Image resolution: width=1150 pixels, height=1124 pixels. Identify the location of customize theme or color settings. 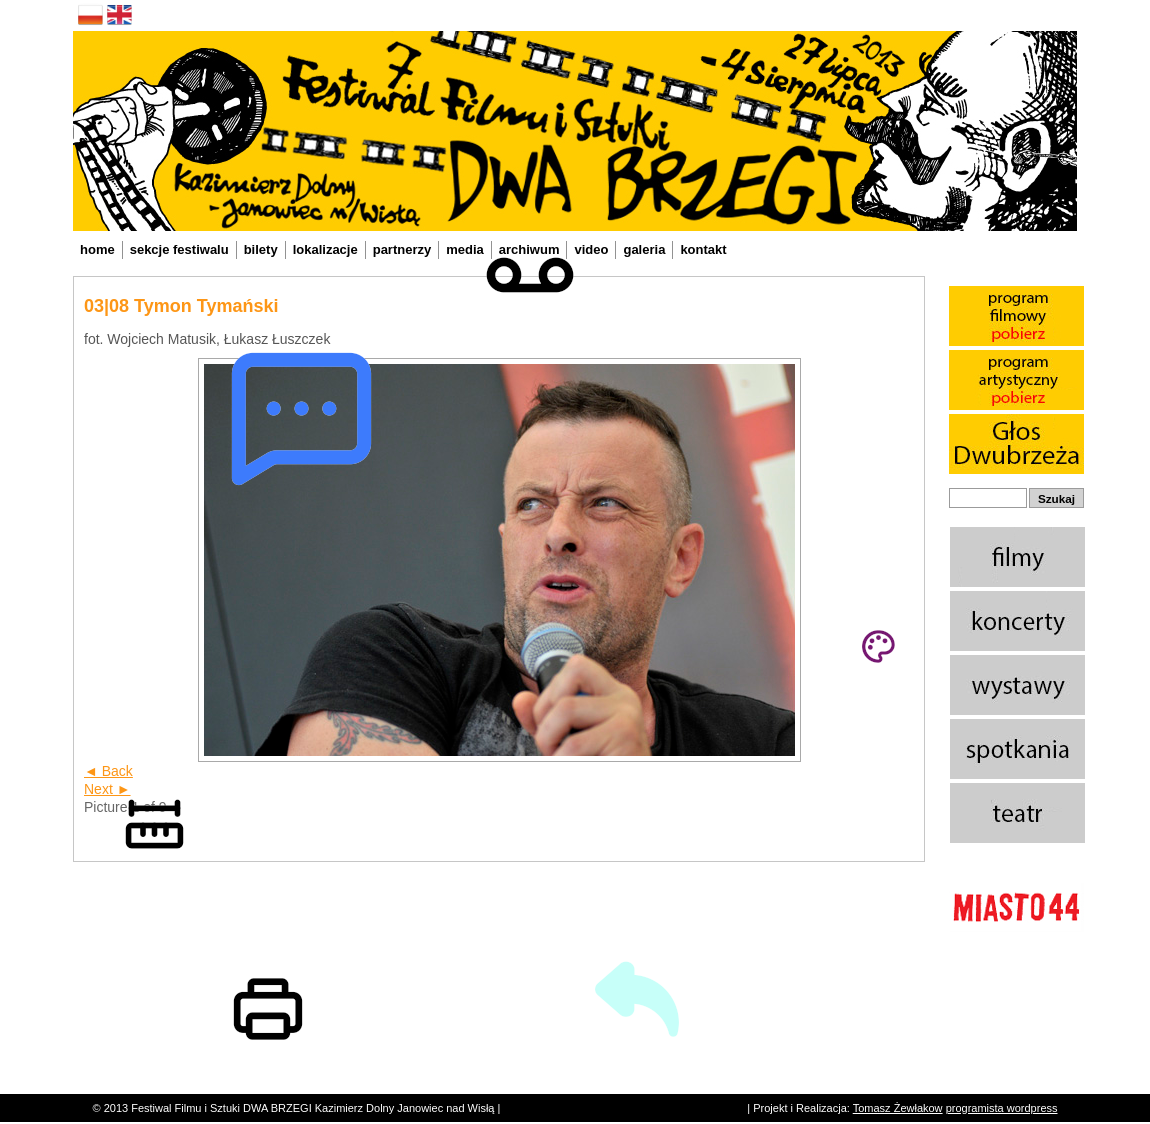
(878, 646).